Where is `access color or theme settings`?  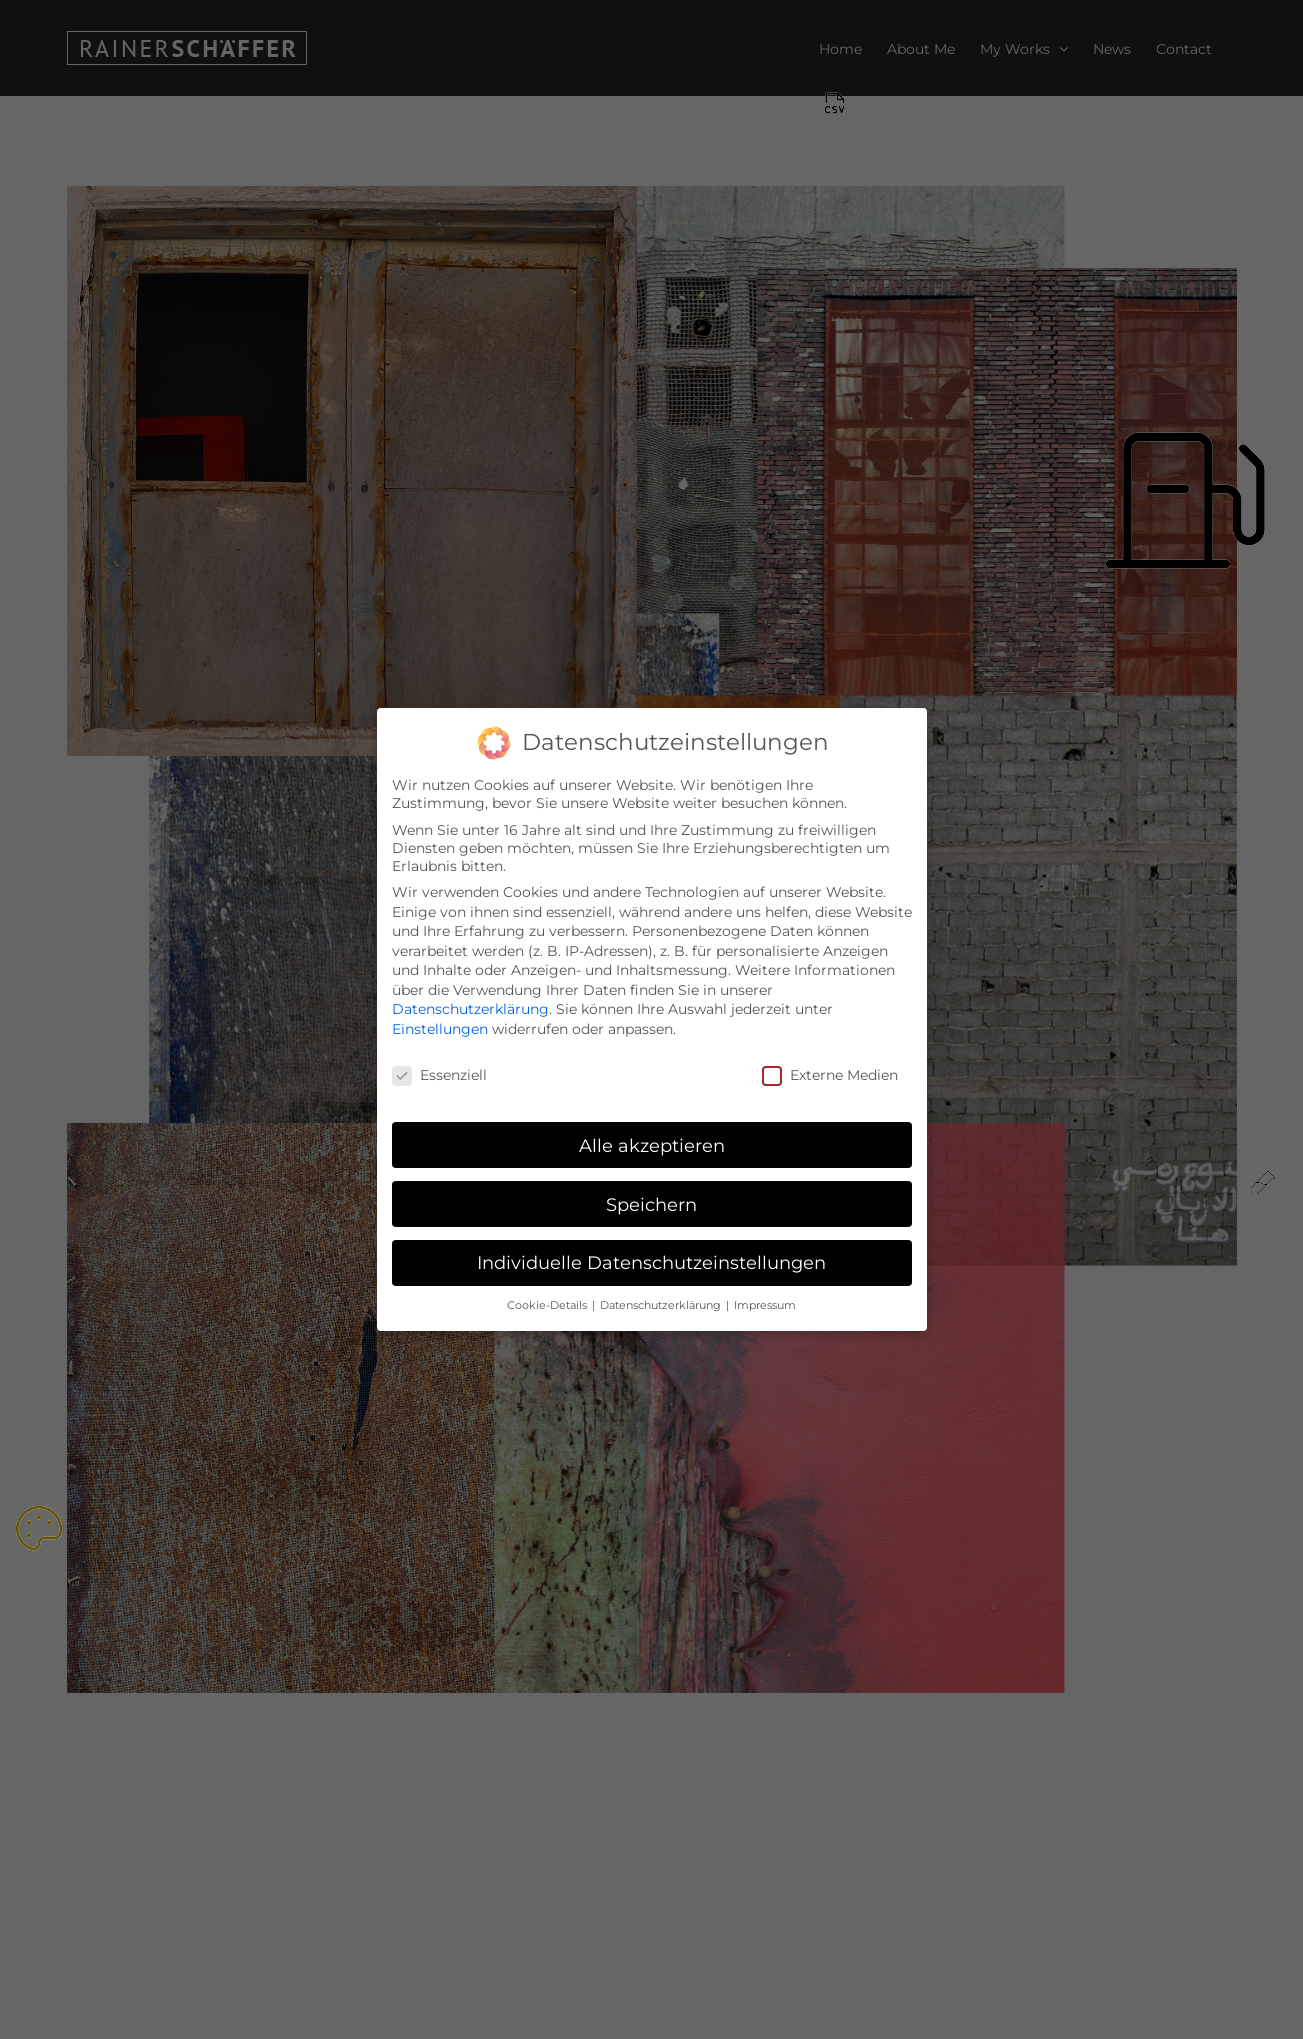 access color or theme settings is located at coordinates (39, 1529).